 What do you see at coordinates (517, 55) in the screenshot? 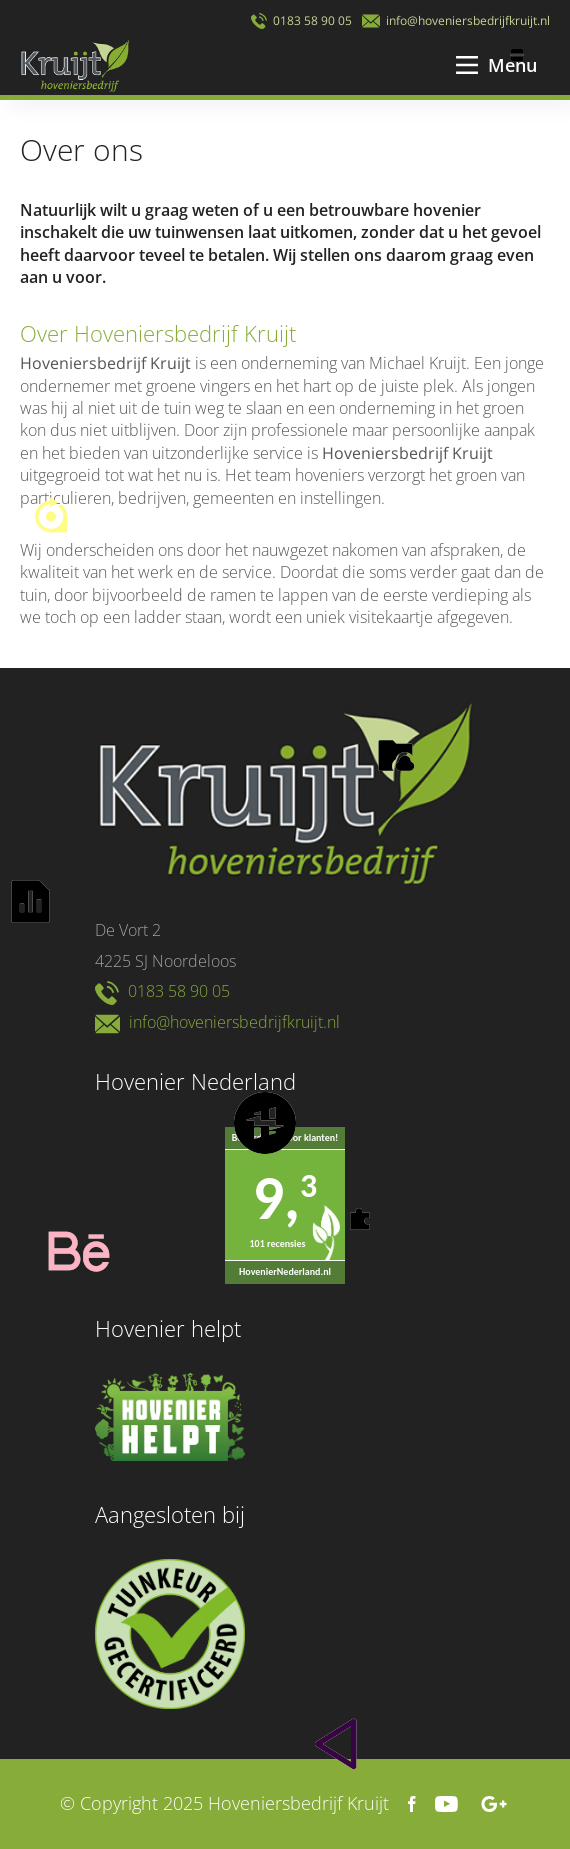
I see `scan a QR code` at bounding box center [517, 55].